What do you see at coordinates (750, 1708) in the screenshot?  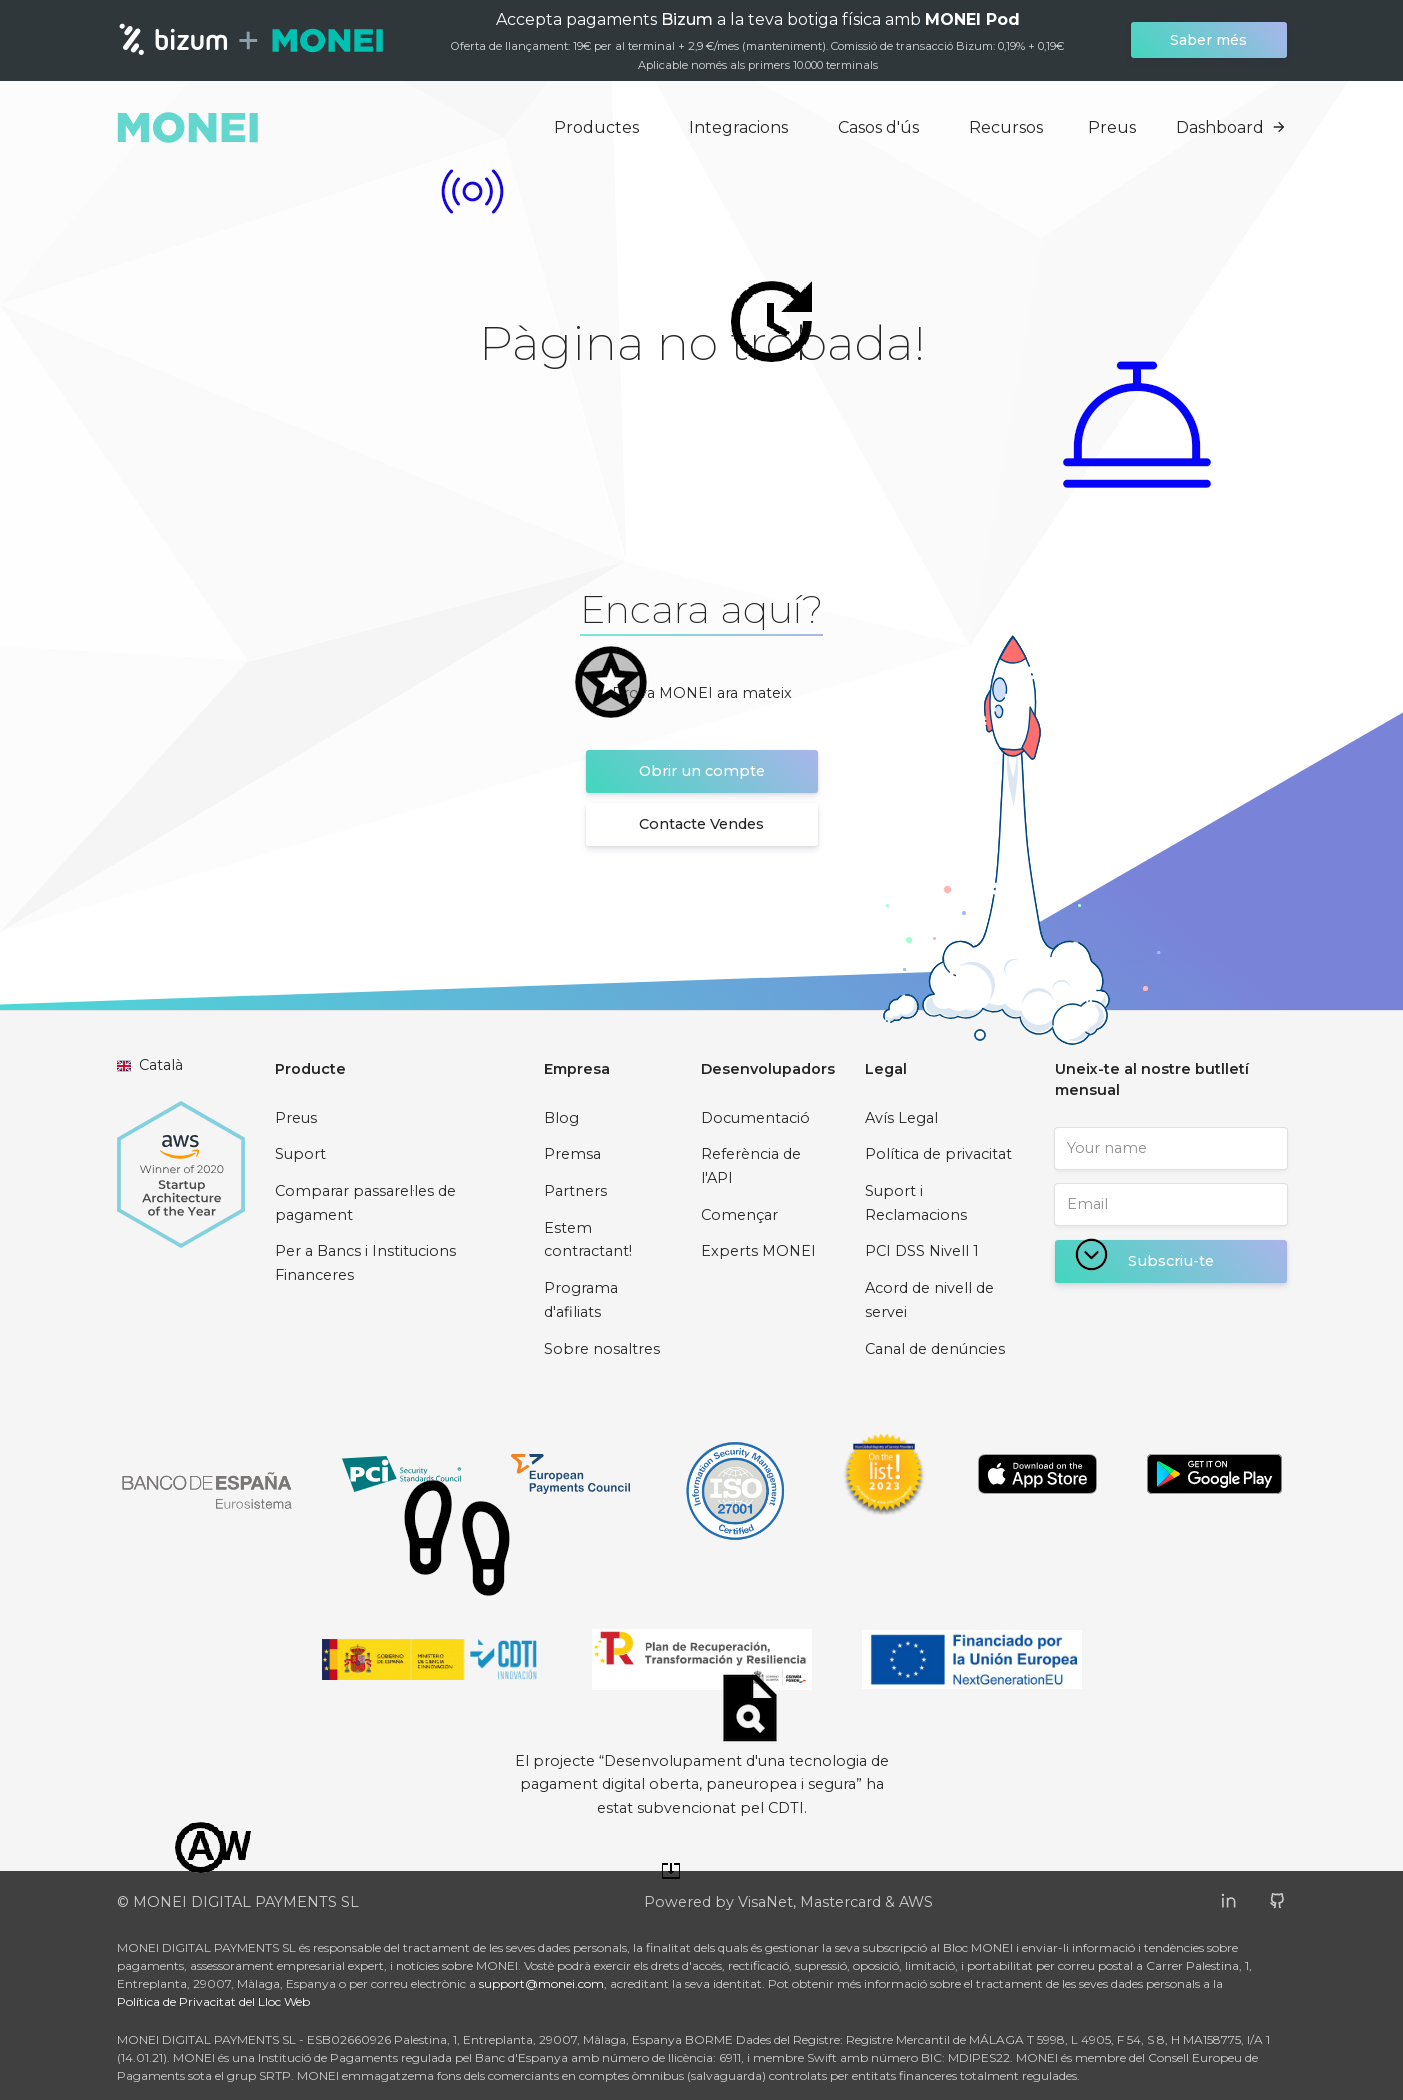 I see `scan document for plagiarism` at bounding box center [750, 1708].